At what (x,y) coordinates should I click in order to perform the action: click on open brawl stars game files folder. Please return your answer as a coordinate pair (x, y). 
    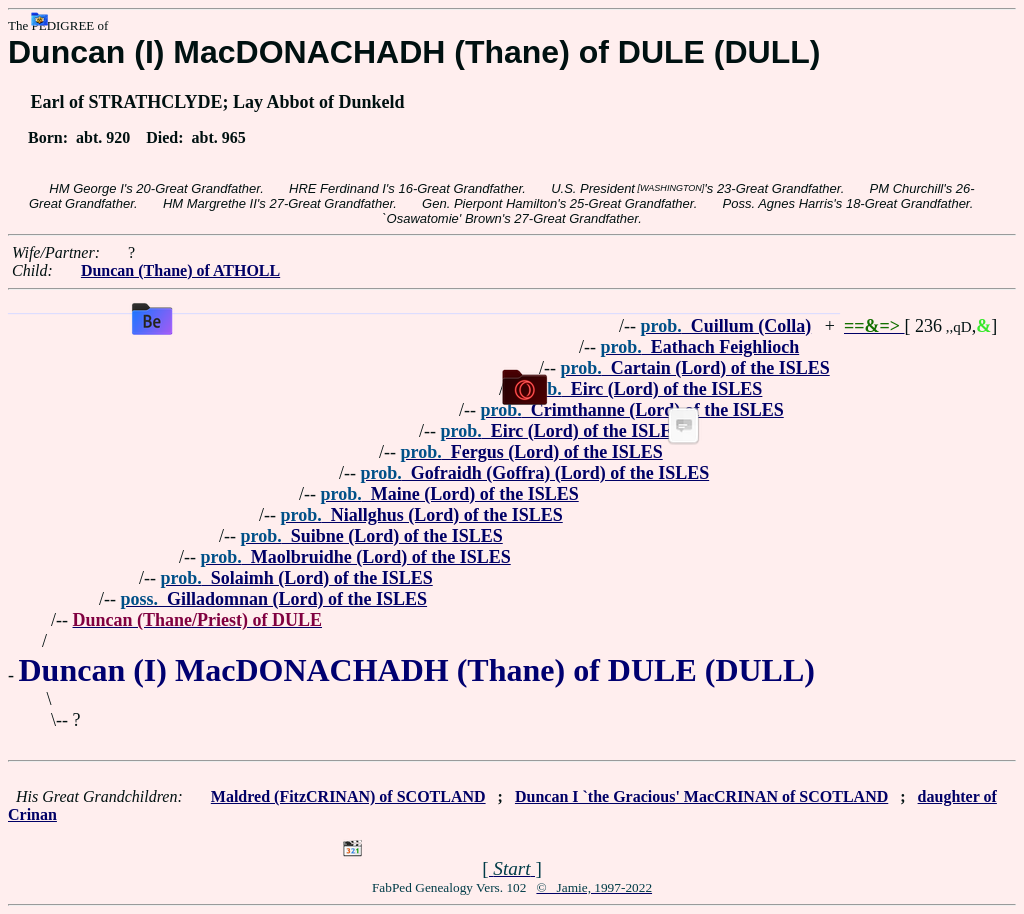
    Looking at the image, I should click on (39, 19).